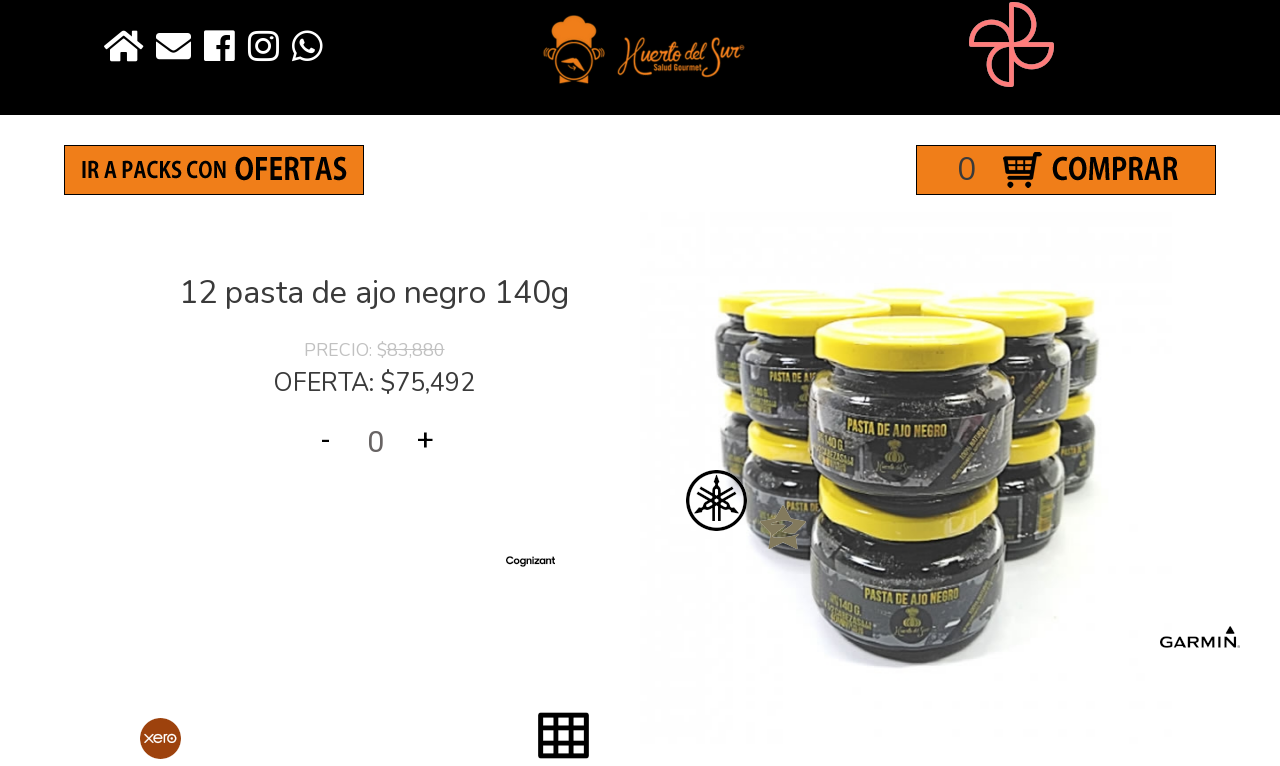 This screenshot has height=766, width=1280. Describe the element at coordinates (563, 735) in the screenshot. I see `switch to grid view layout` at that location.